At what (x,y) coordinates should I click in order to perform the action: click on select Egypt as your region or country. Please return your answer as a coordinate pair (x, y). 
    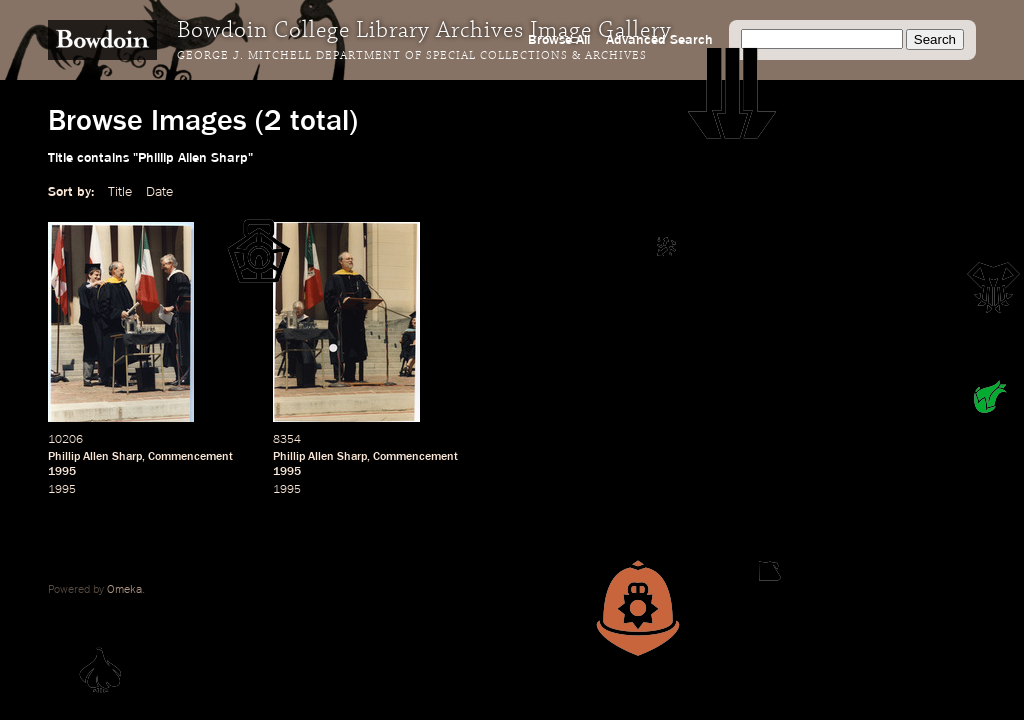
    Looking at the image, I should click on (770, 571).